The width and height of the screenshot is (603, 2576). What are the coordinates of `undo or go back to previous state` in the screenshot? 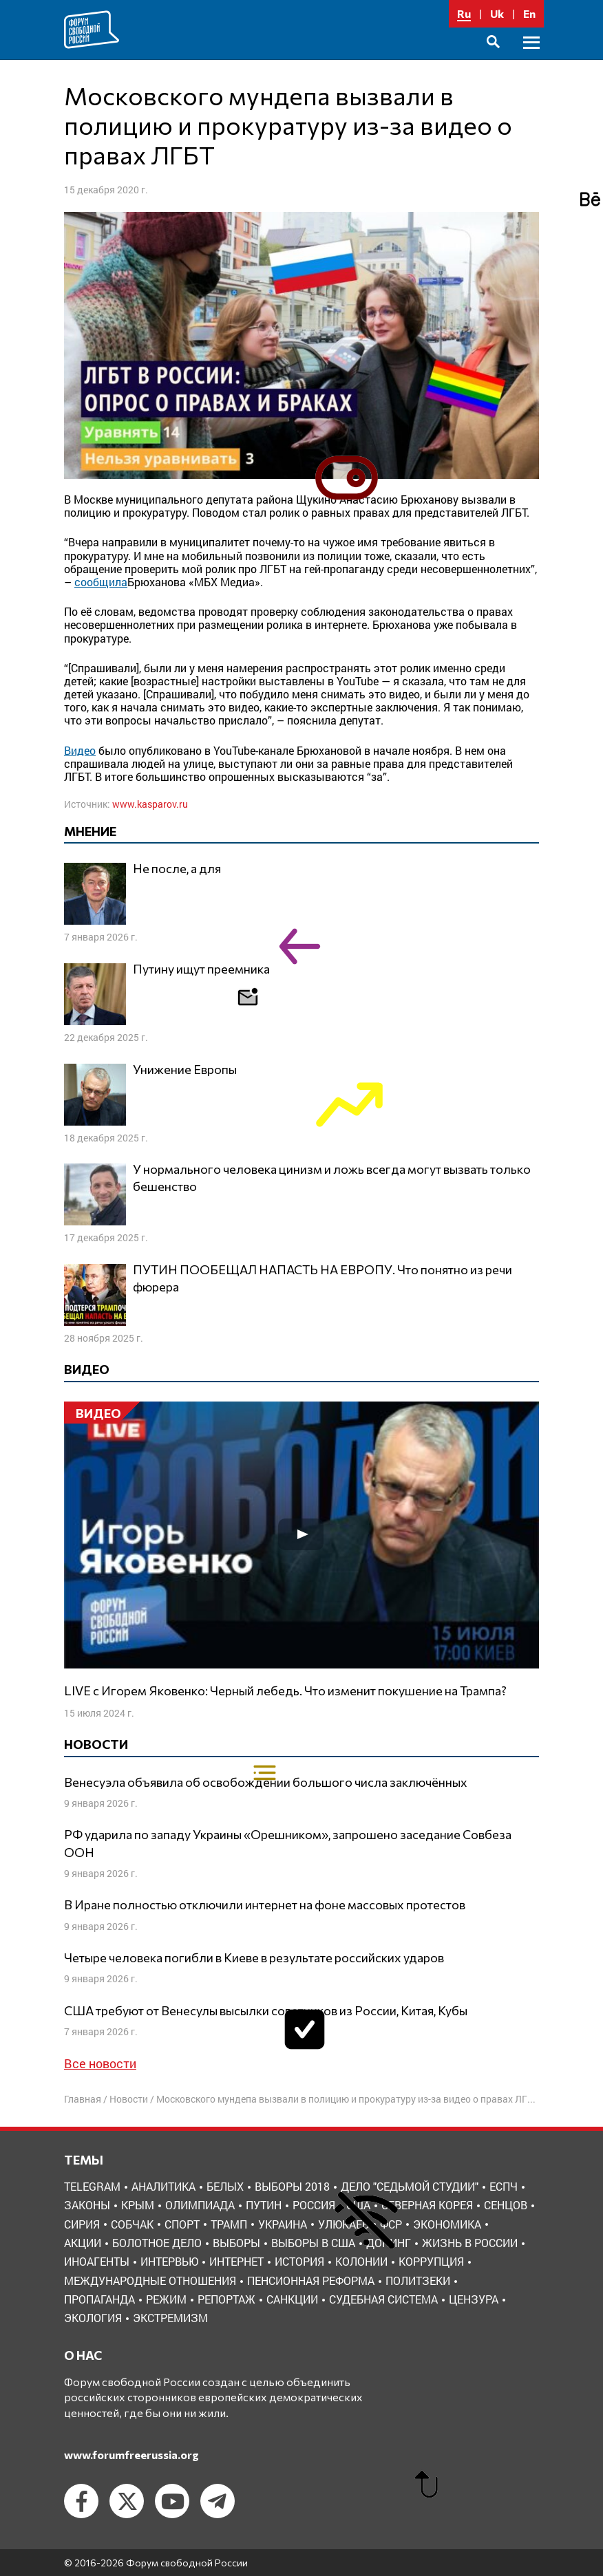 It's located at (427, 2484).